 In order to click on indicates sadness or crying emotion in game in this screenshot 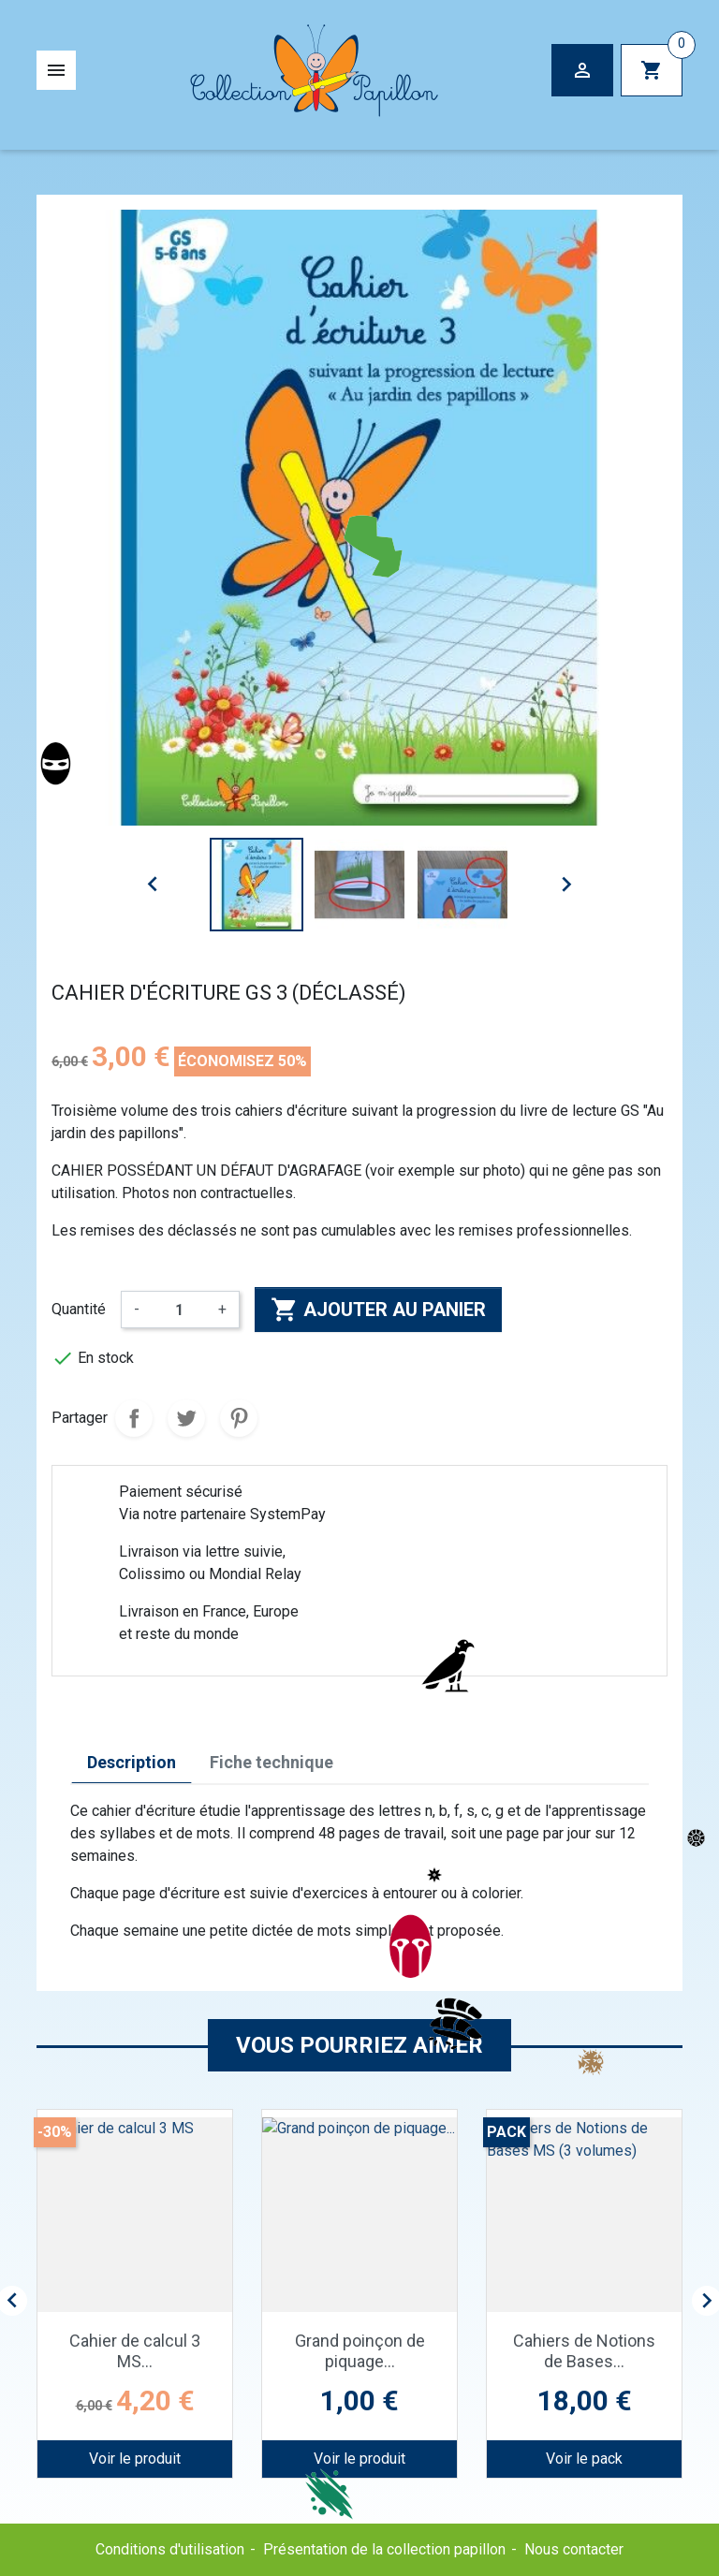, I will do `click(410, 1946)`.